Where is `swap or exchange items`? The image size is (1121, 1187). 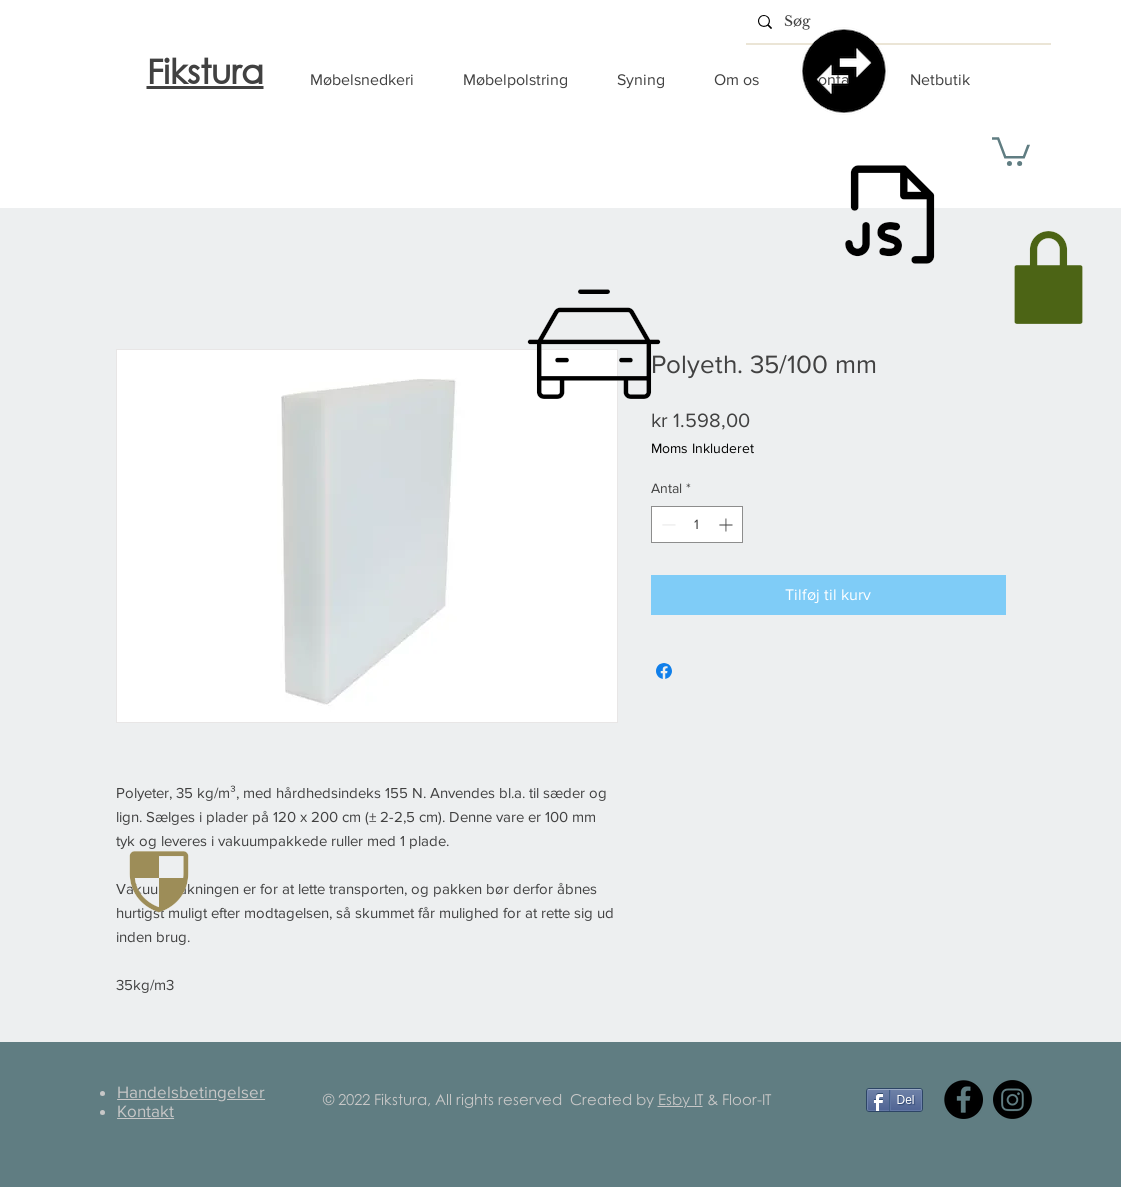 swap or exchange items is located at coordinates (844, 71).